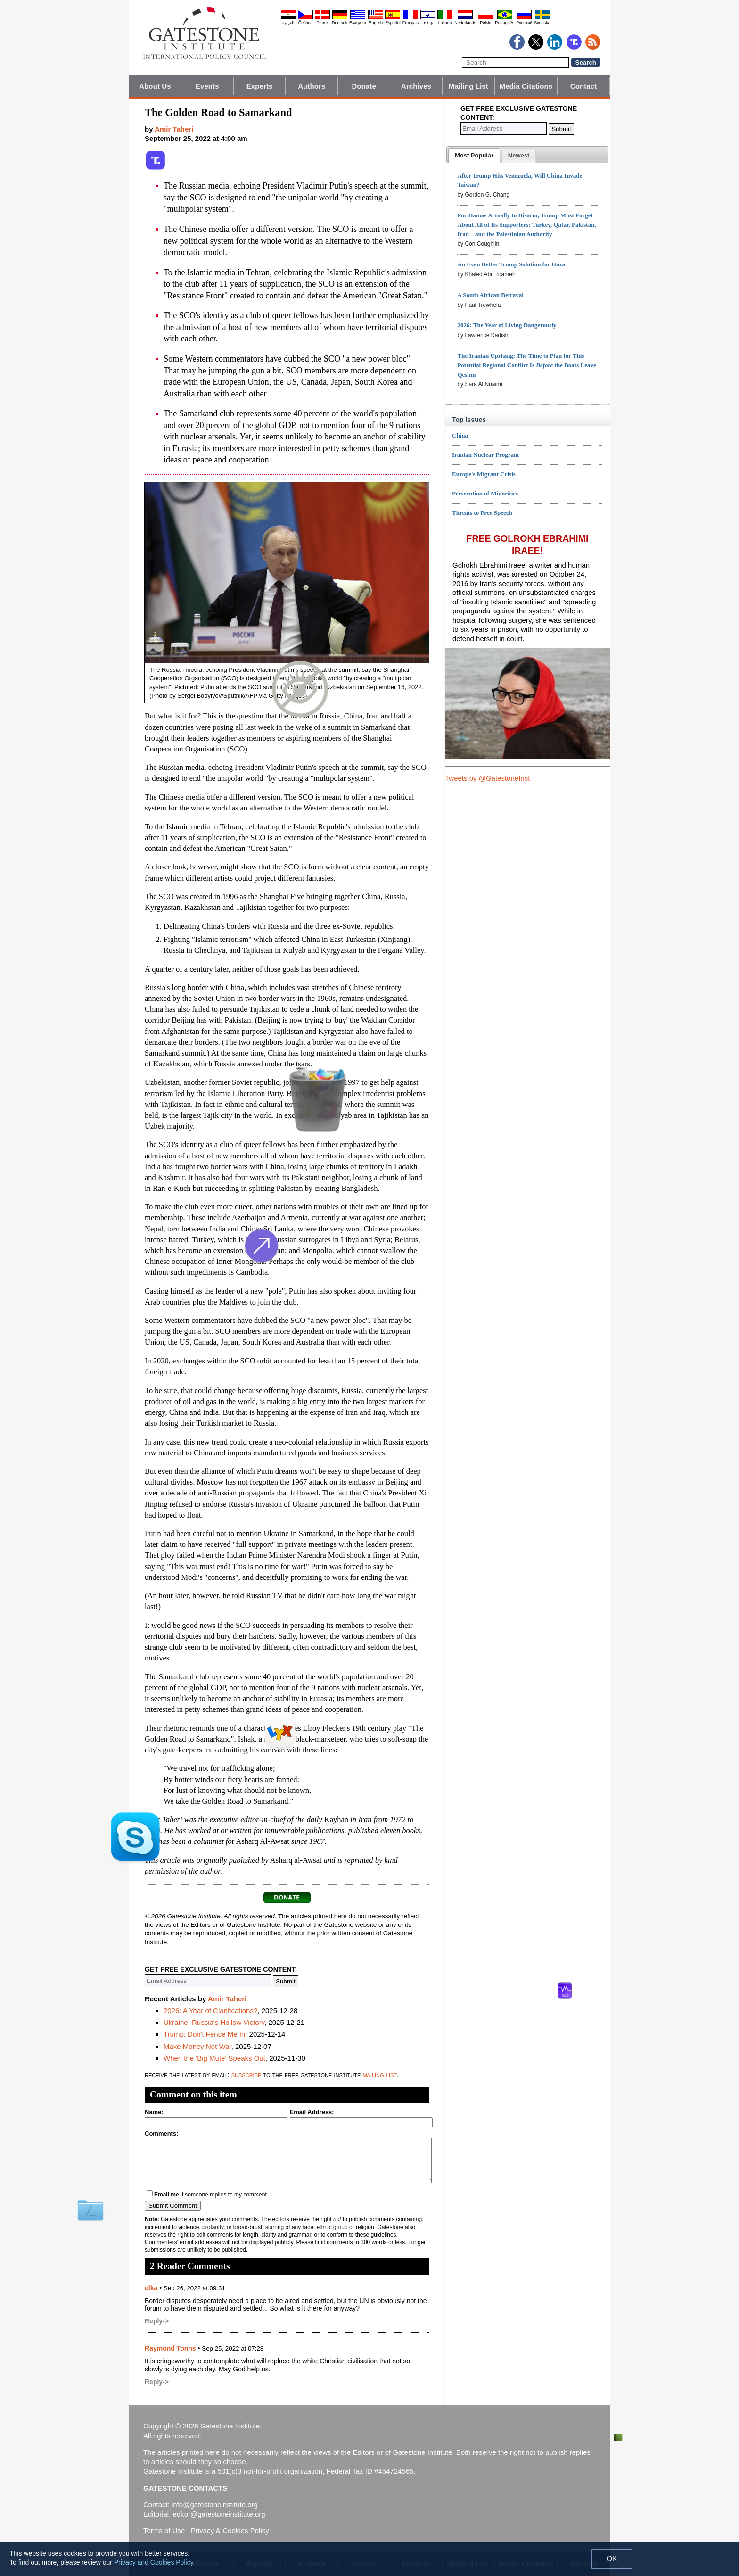  I want to click on open Skype app, so click(135, 1837).